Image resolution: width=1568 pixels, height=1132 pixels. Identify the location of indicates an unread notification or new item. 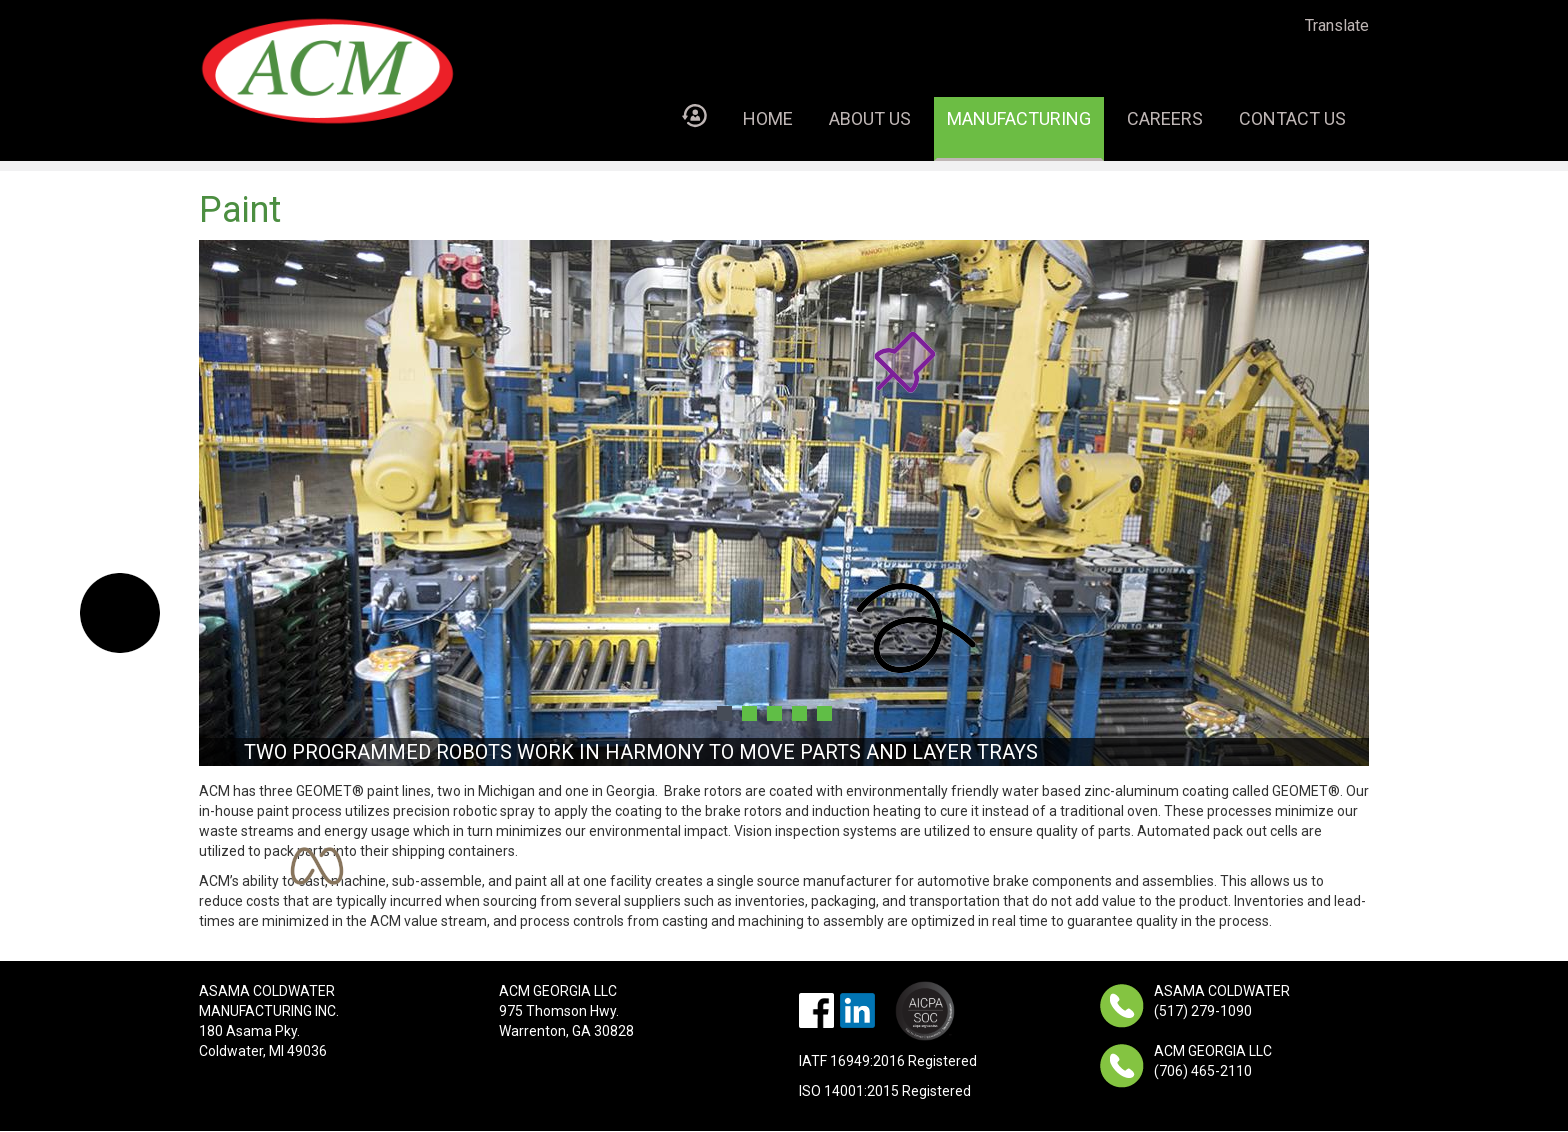
(120, 613).